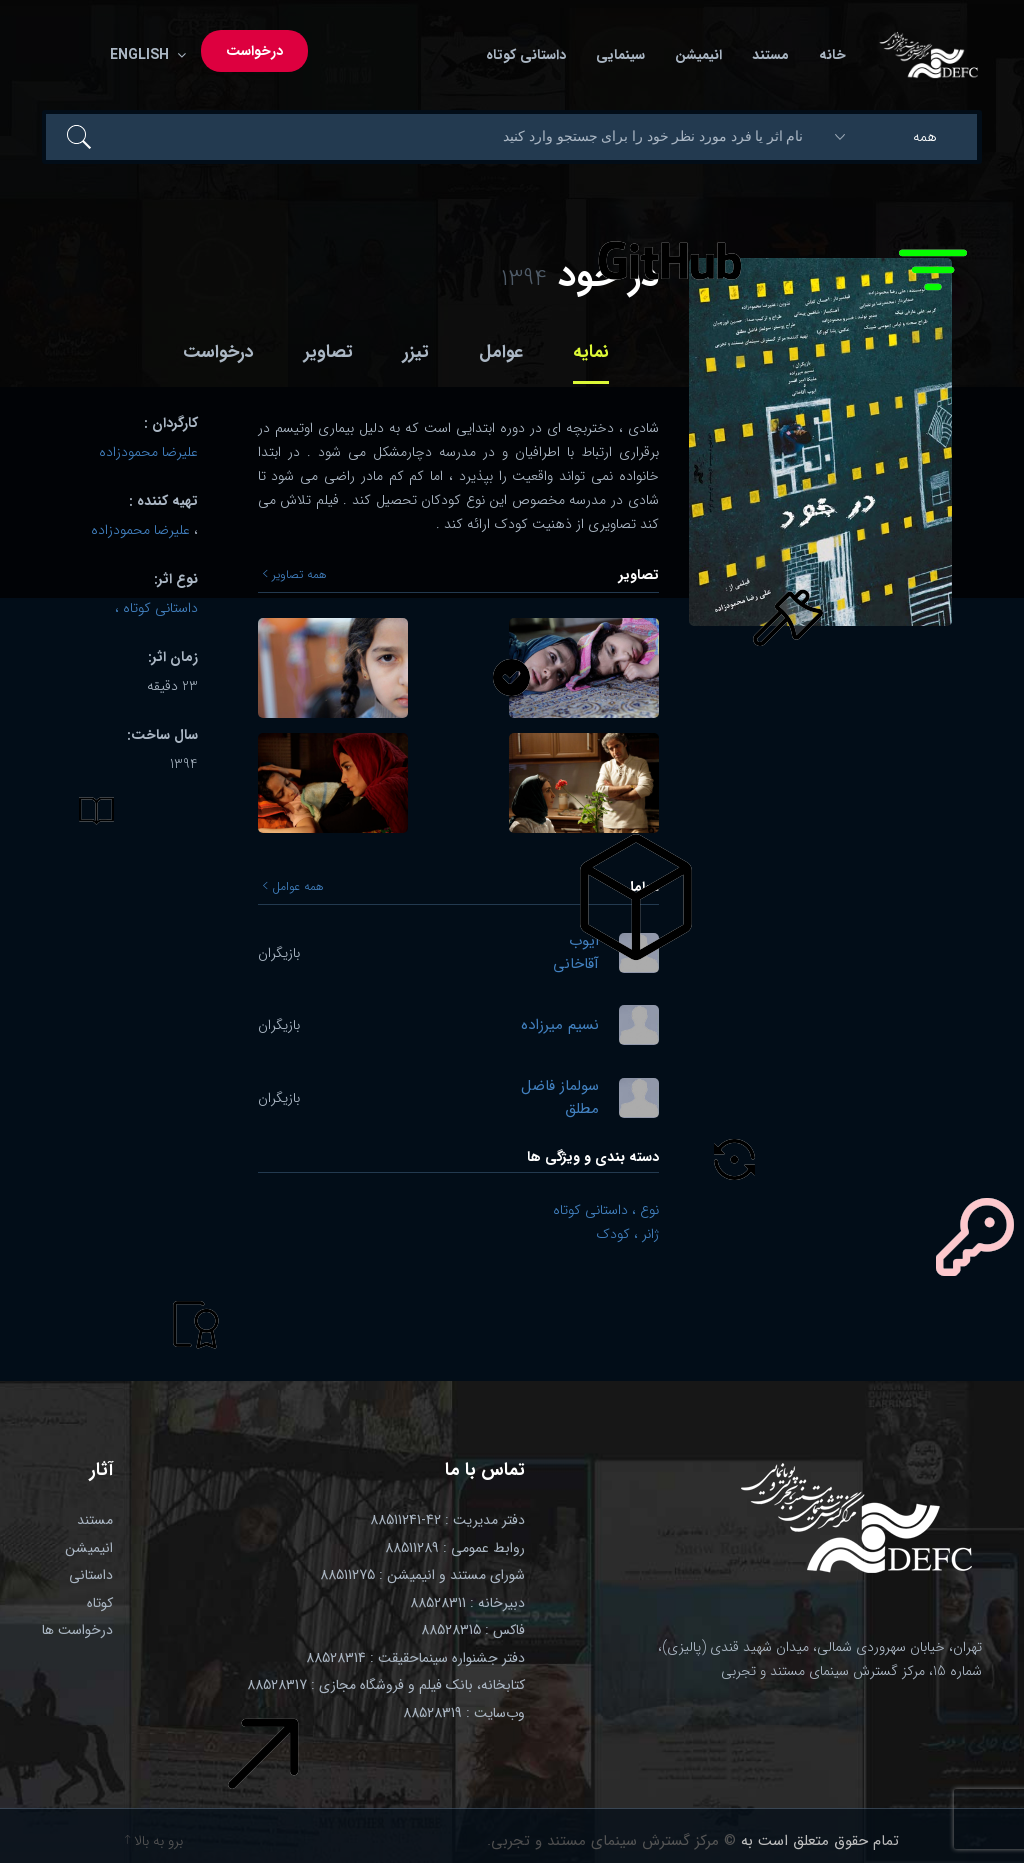  What do you see at coordinates (96, 810) in the screenshot?
I see `open documentation or readme` at bounding box center [96, 810].